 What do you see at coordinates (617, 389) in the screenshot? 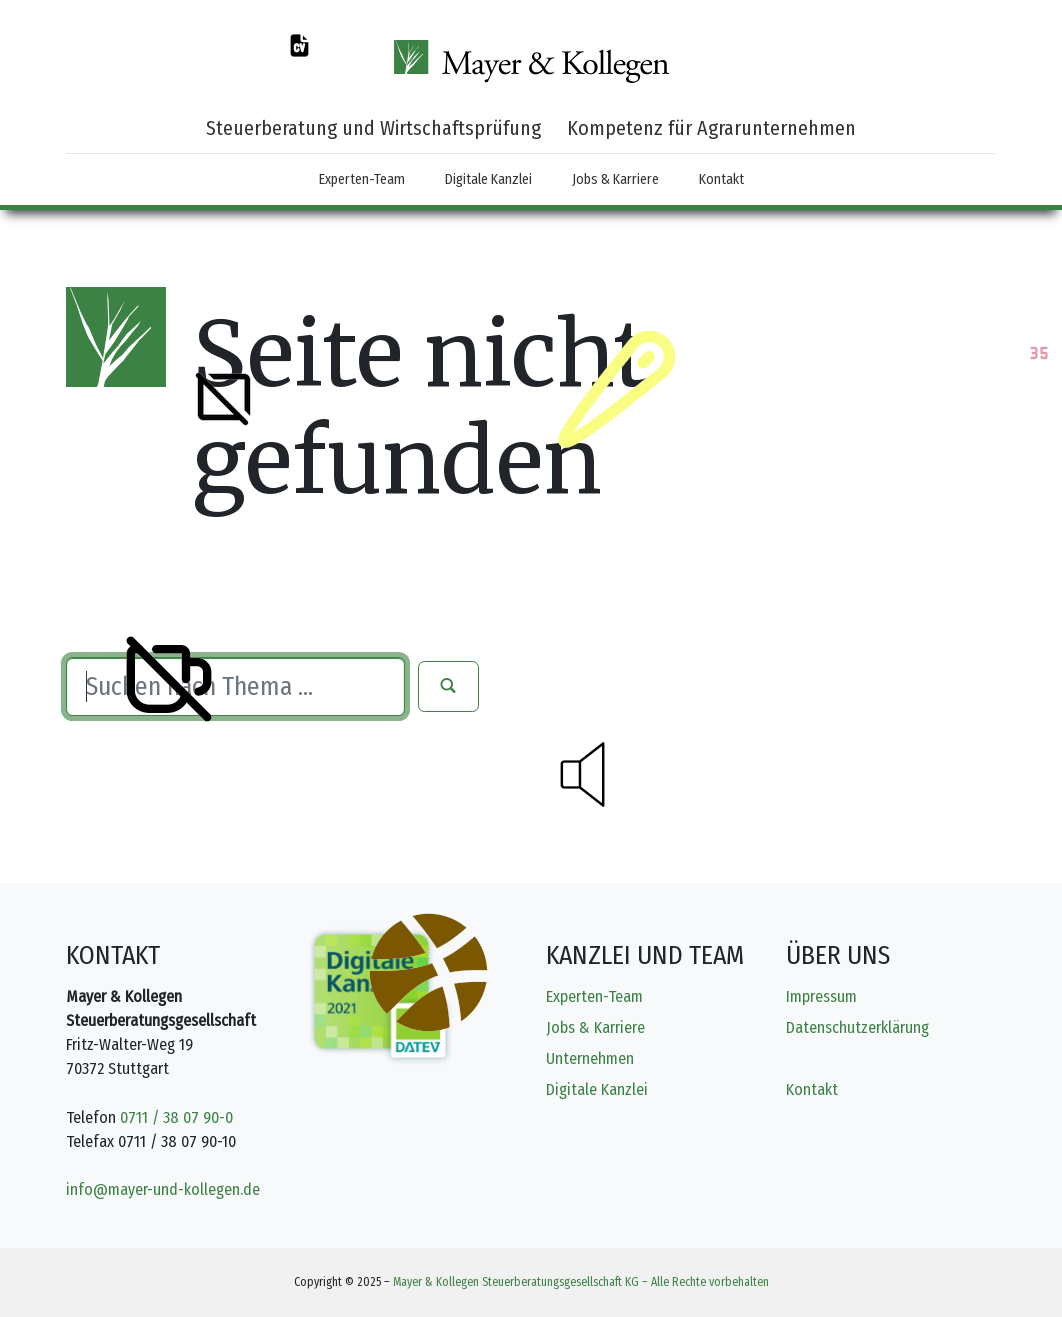
I see `access sewing or tailoring tools` at bounding box center [617, 389].